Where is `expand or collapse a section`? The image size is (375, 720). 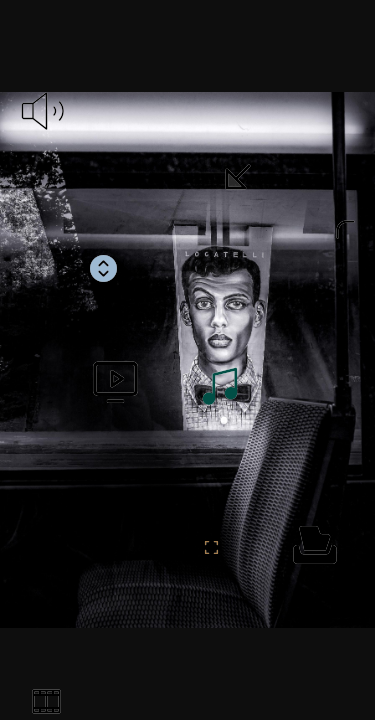
expand or collapse a section is located at coordinates (103, 268).